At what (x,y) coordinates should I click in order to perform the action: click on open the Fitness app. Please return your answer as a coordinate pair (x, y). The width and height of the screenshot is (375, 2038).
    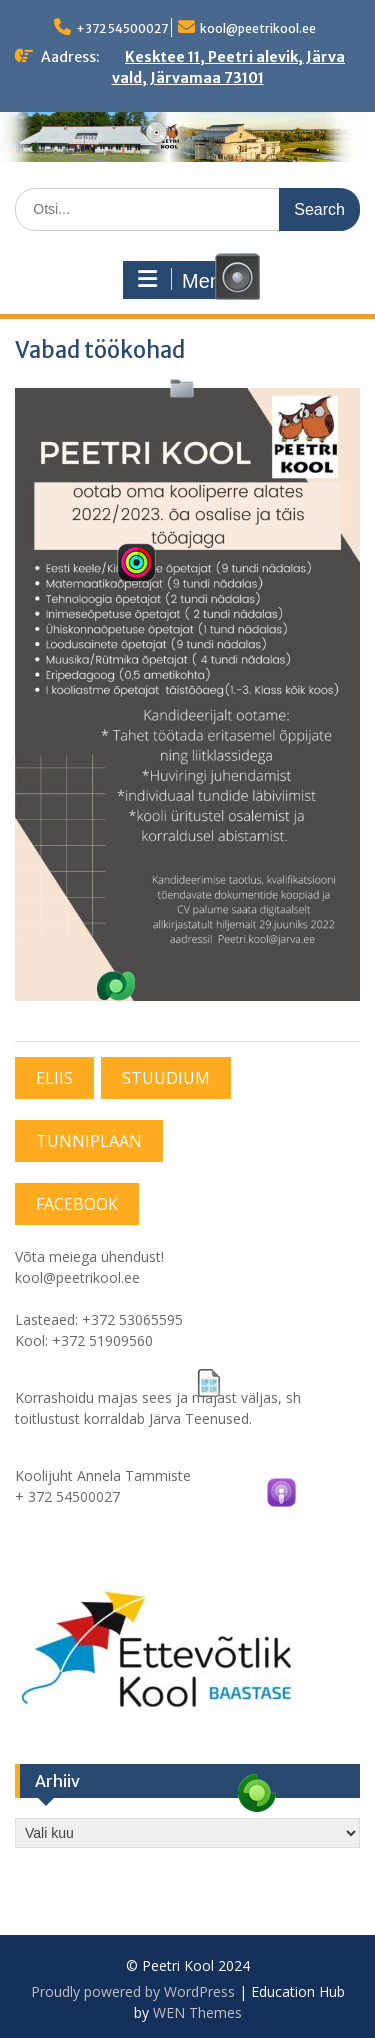
    Looking at the image, I should click on (136, 562).